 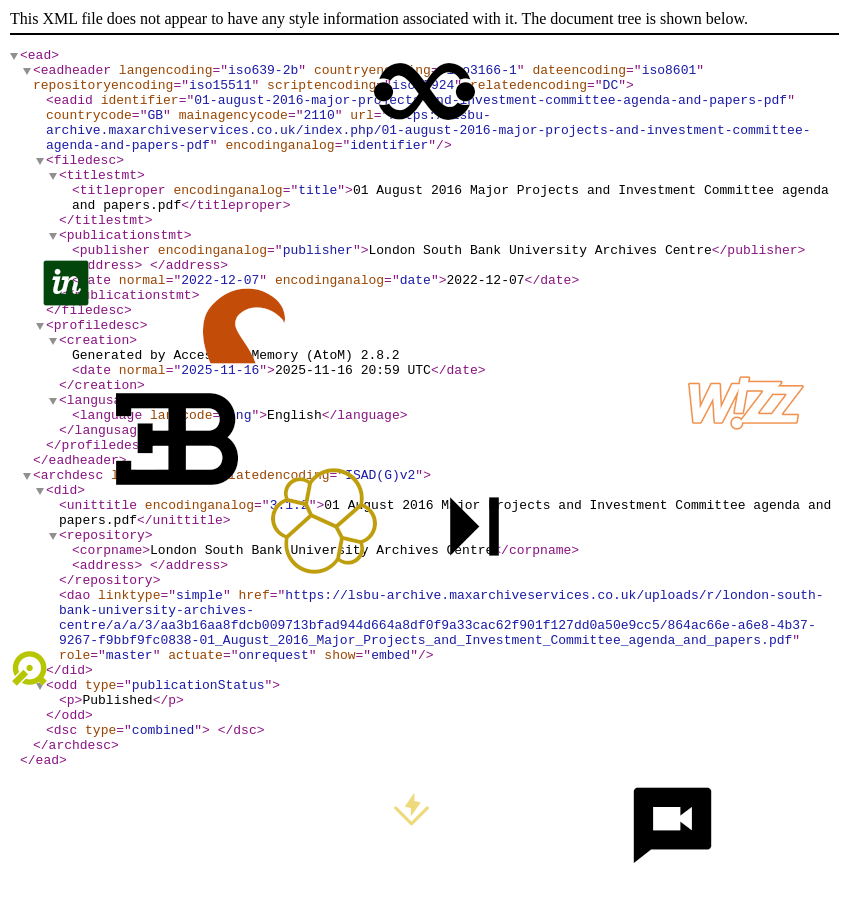 What do you see at coordinates (177, 439) in the screenshot?
I see `bugatti brand logo` at bounding box center [177, 439].